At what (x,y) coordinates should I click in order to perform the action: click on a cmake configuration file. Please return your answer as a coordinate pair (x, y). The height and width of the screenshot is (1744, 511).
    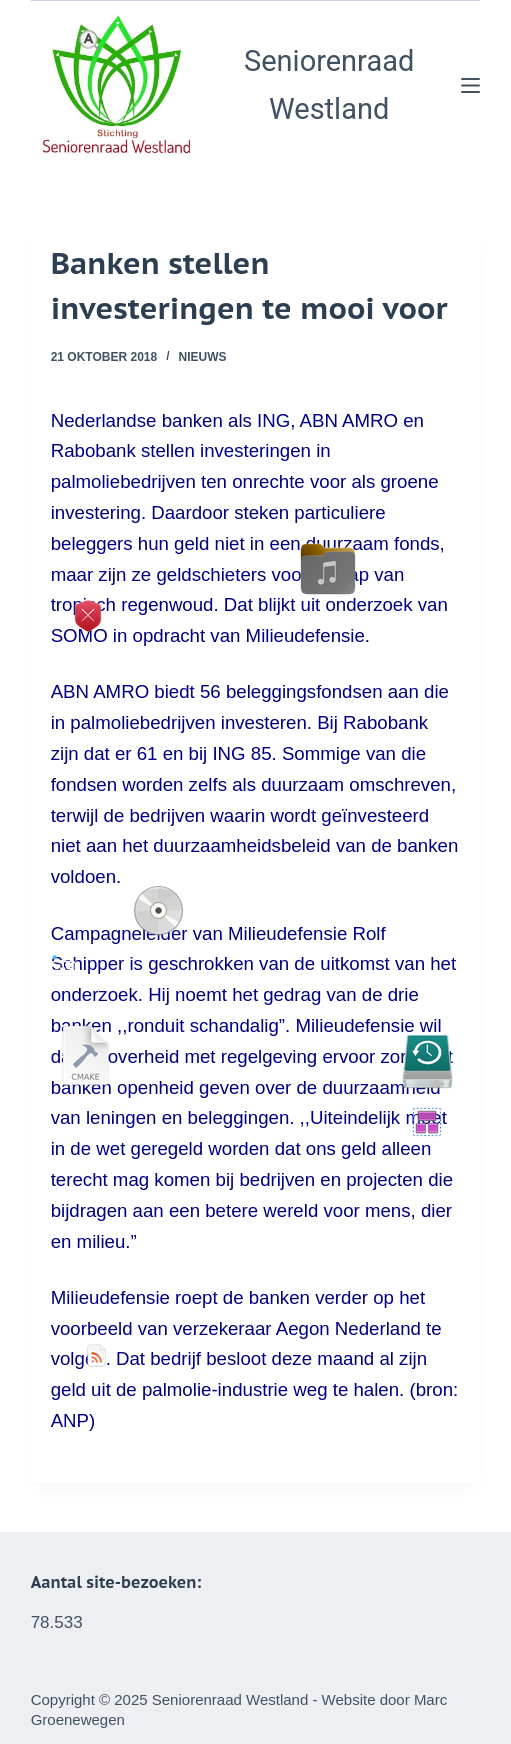
    Looking at the image, I should click on (85, 1056).